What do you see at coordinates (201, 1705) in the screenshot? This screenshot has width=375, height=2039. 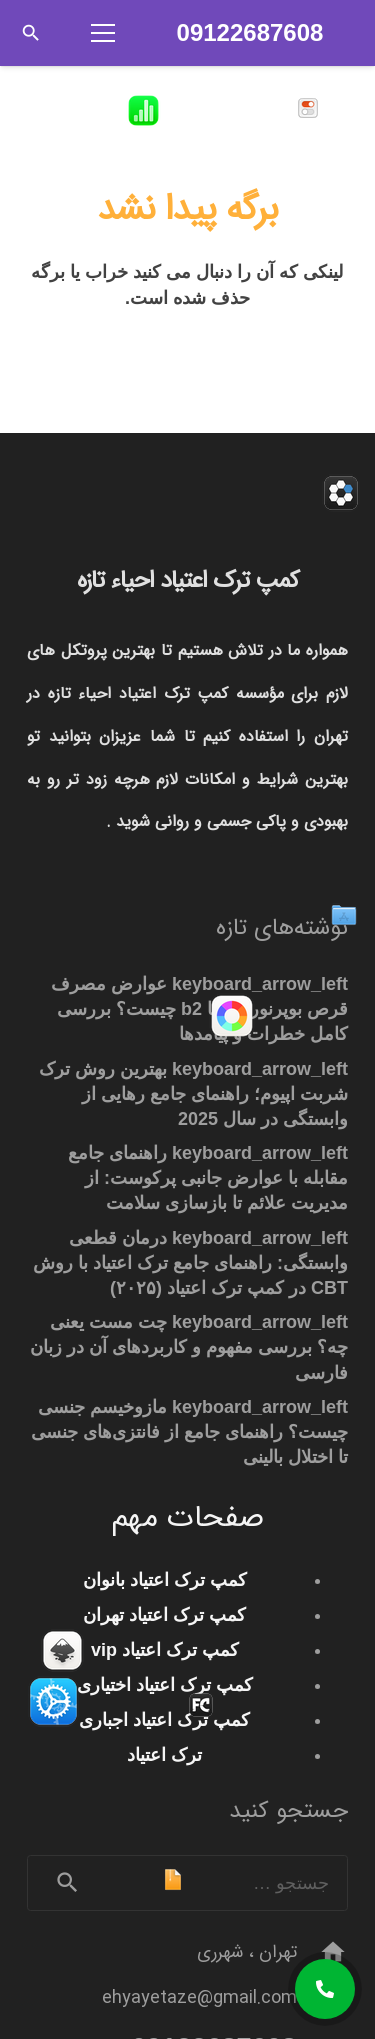 I see `launch Far Cry game` at bounding box center [201, 1705].